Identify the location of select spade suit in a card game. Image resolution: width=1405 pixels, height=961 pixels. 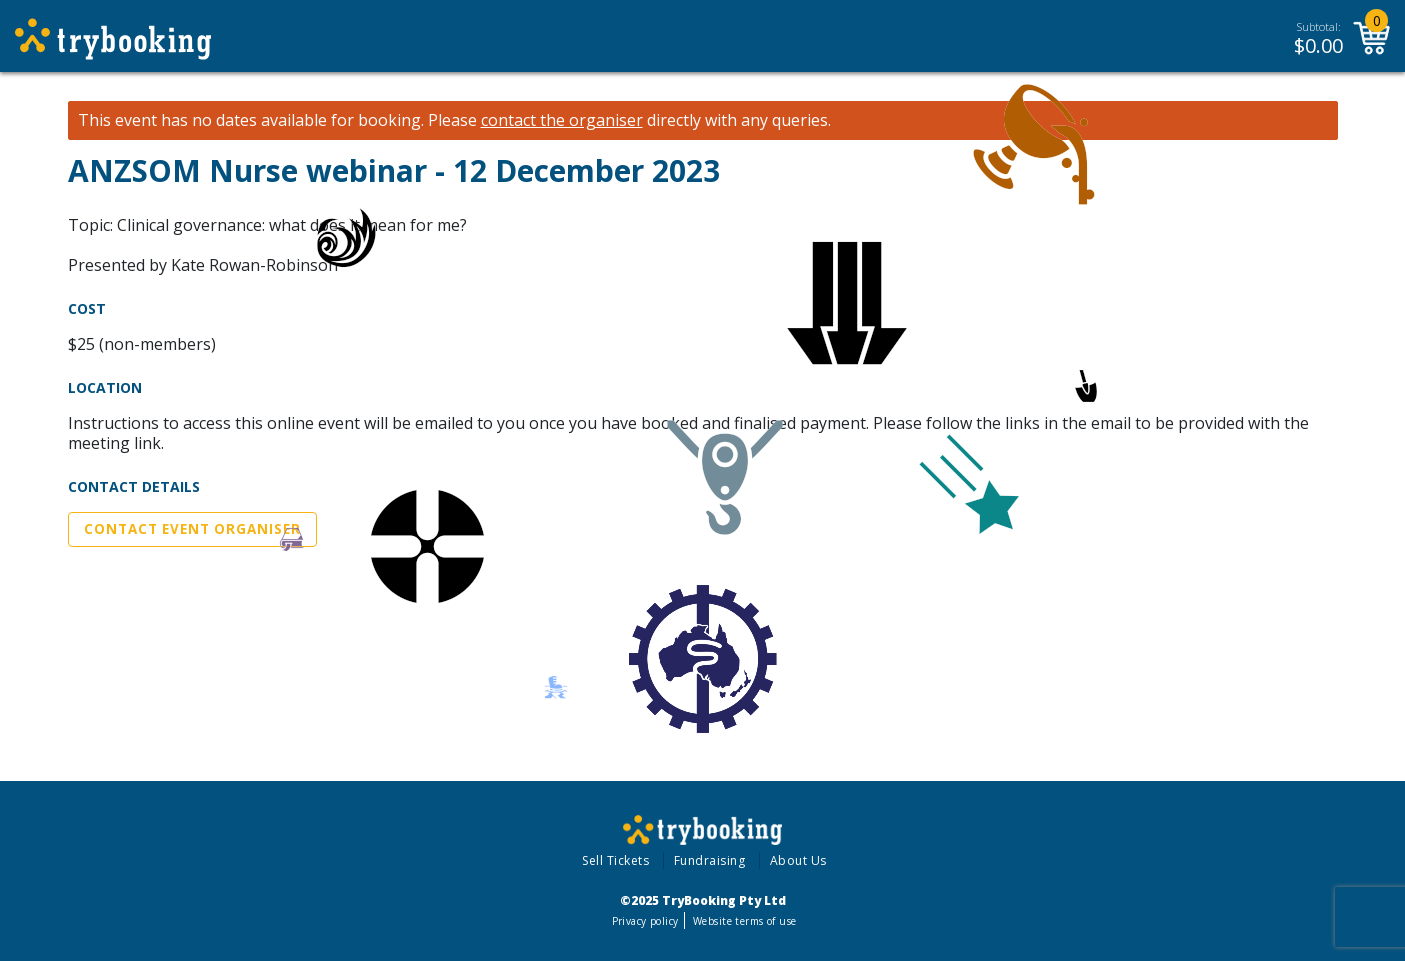
(1085, 386).